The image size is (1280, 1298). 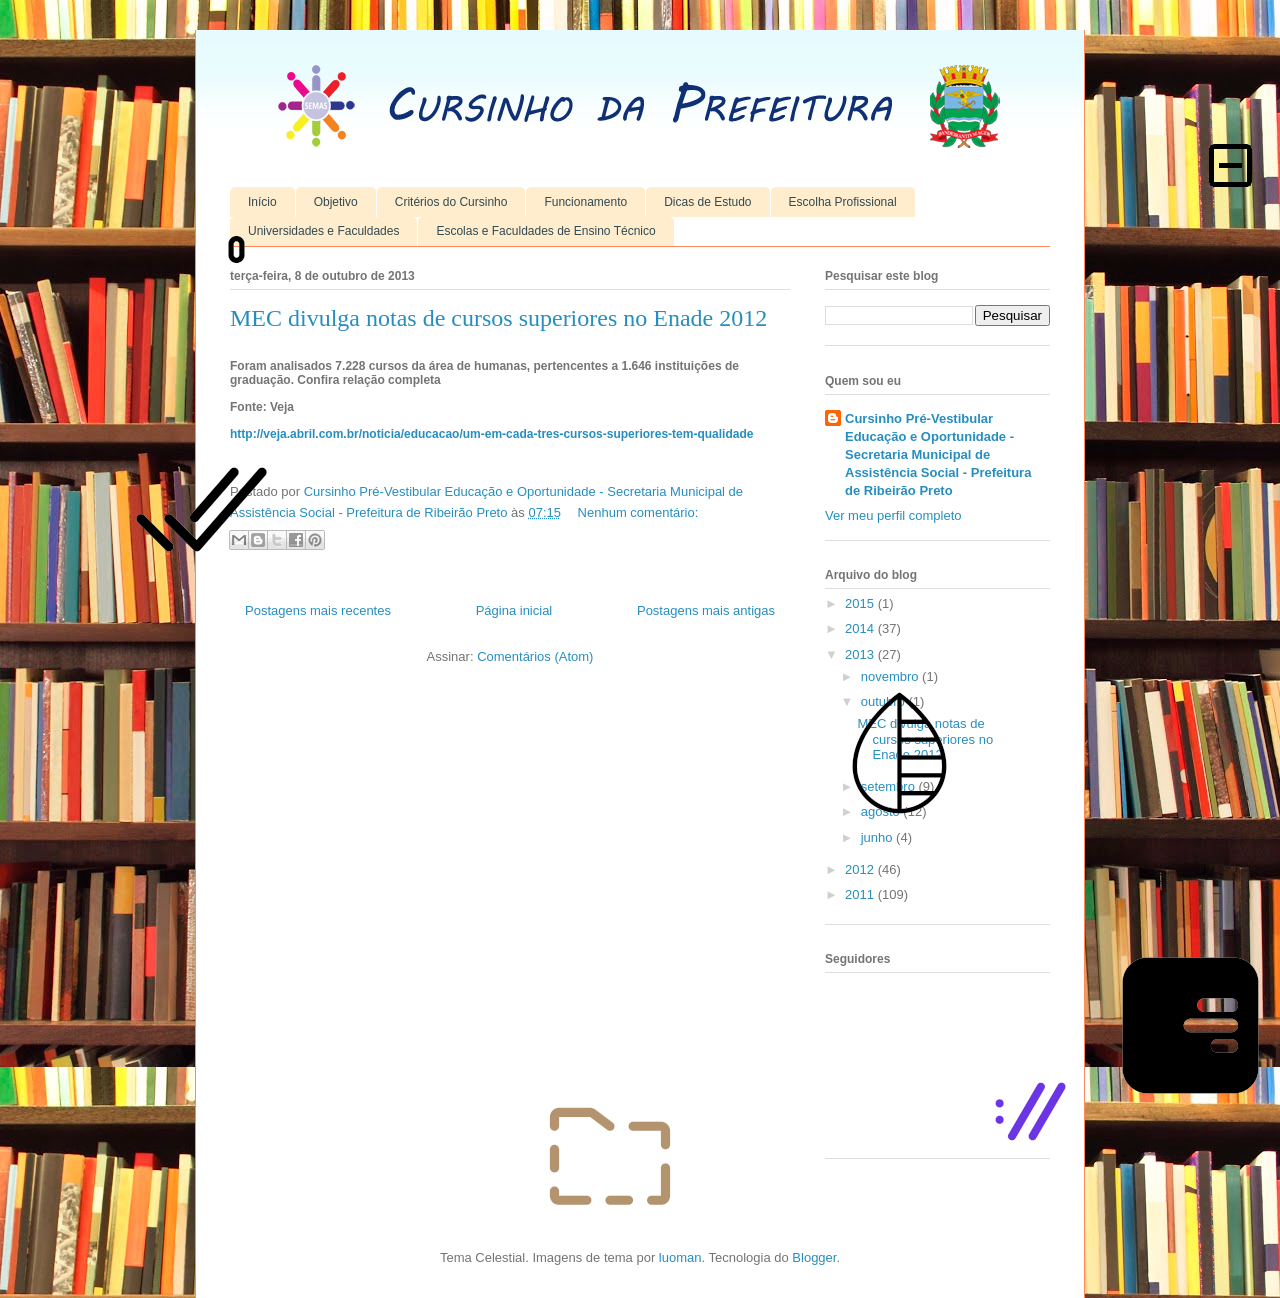 I want to click on indicates zero items or empty count, so click(x=236, y=249).